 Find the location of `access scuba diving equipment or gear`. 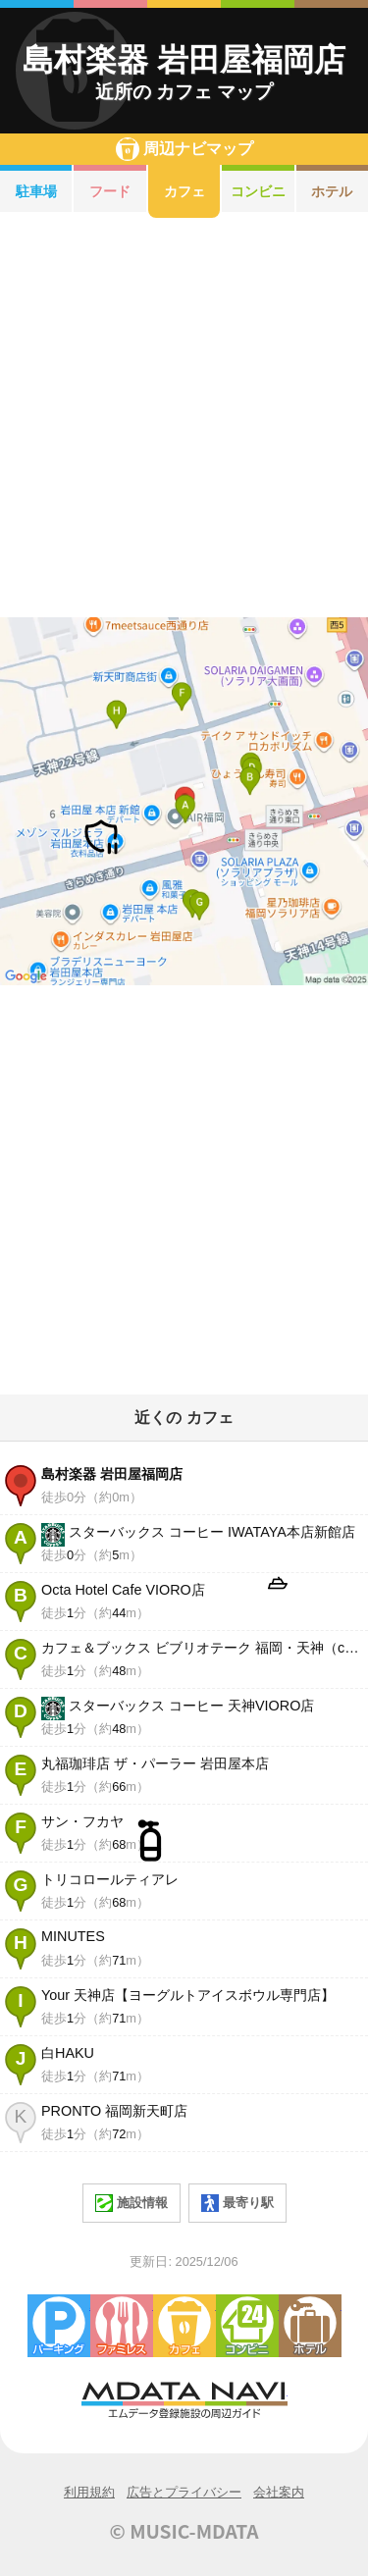

access scuba diving equipment or gear is located at coordinates (150, 1840).